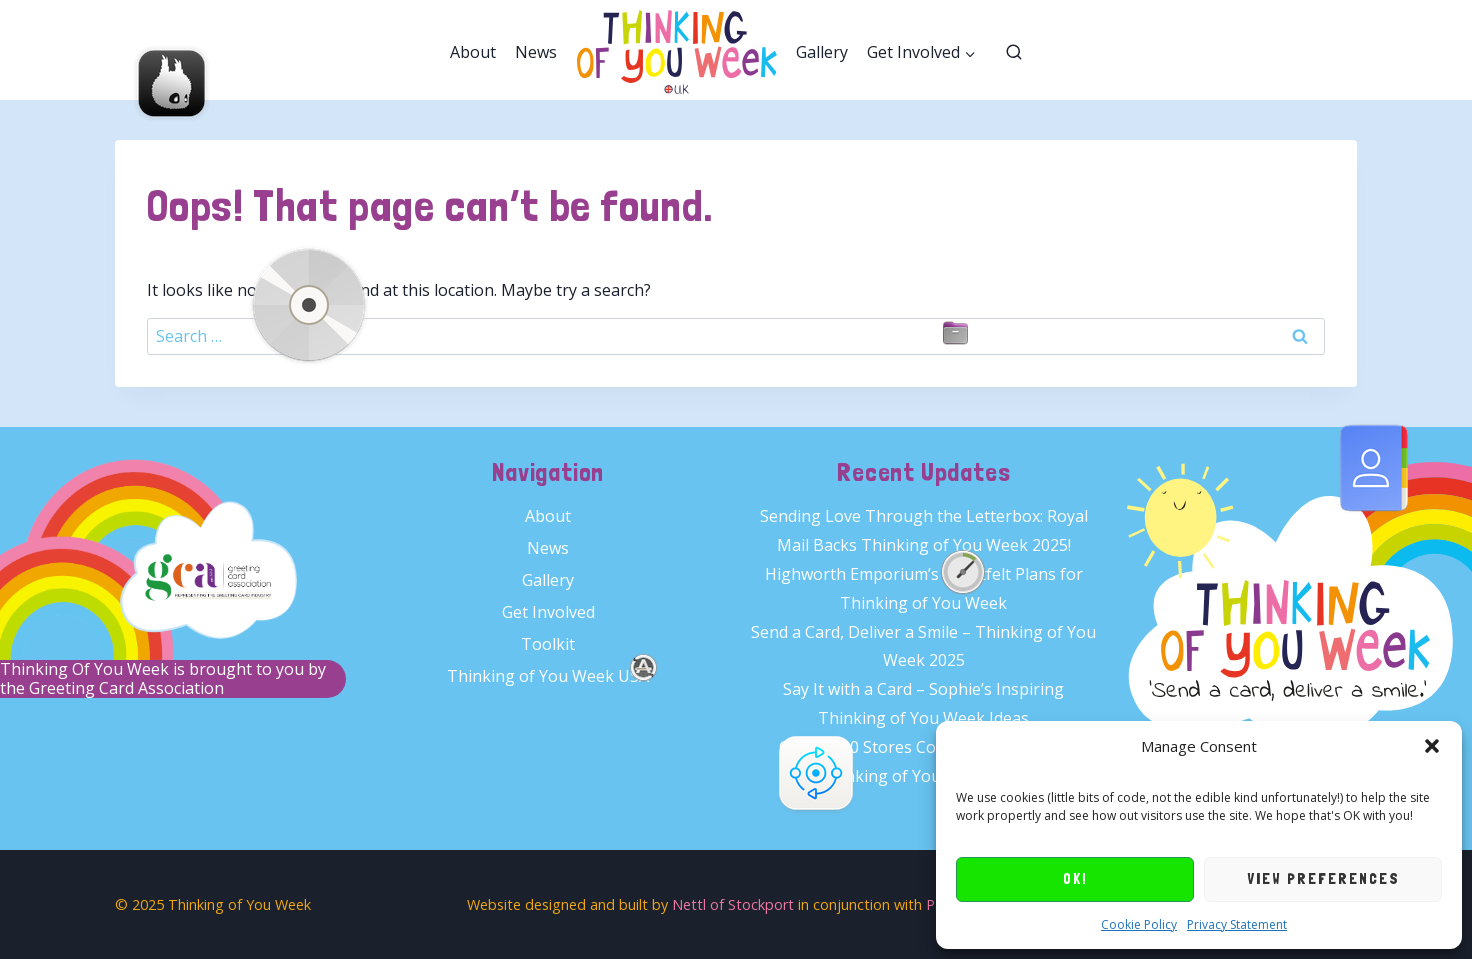 The height and width of the screenshot is (959, 1472). What do you see at coordinates (955, 332) in the screenshot?
I see `open the file manager` at bounding box center [955, 332].